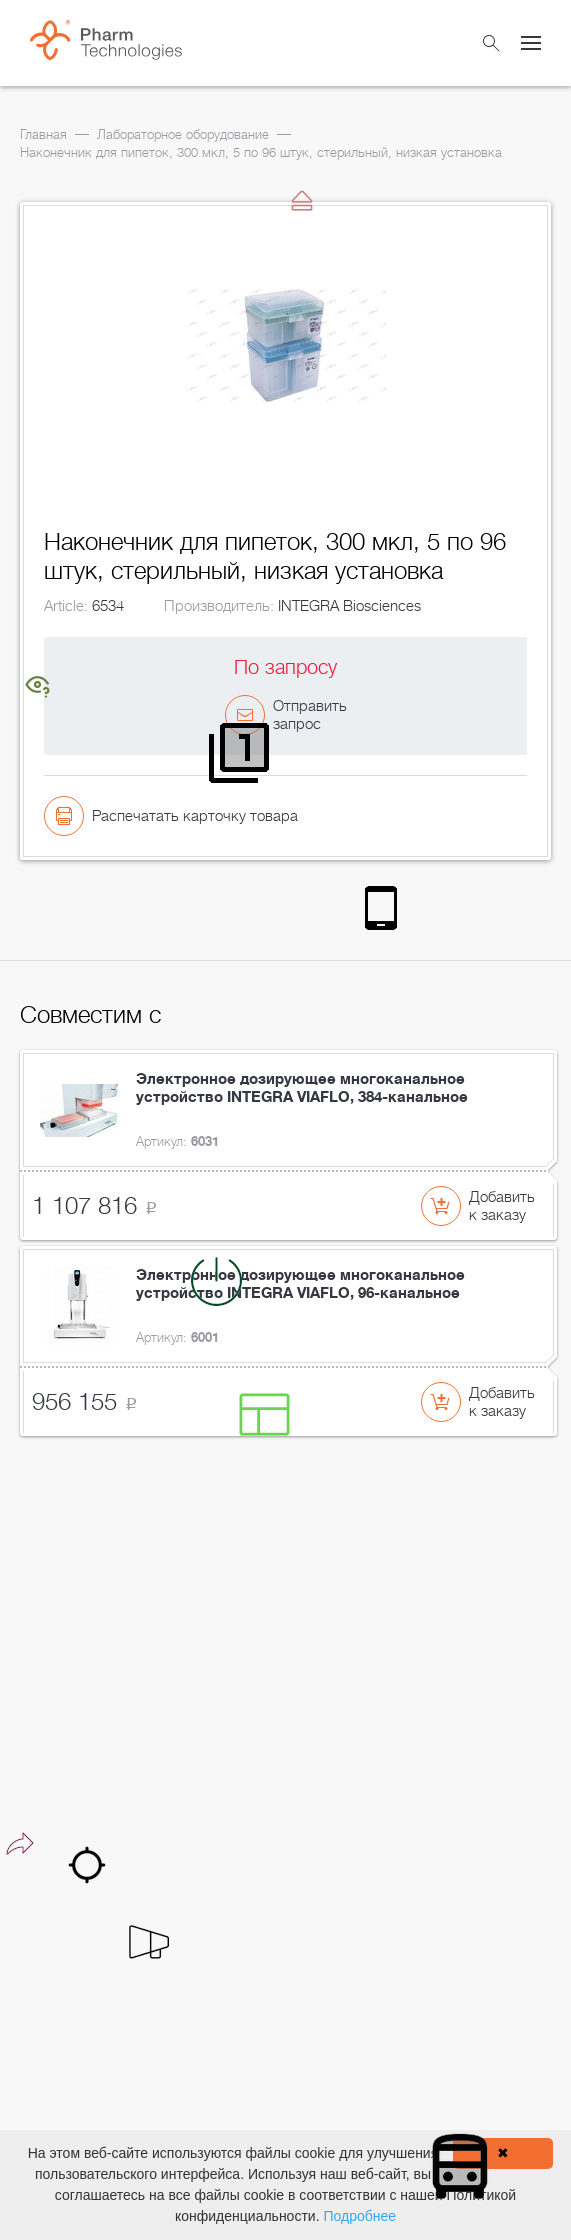 This screenshot has width=571, height=2240. I want to click on indicates first item in a numbered sequence, so click(239, 753).